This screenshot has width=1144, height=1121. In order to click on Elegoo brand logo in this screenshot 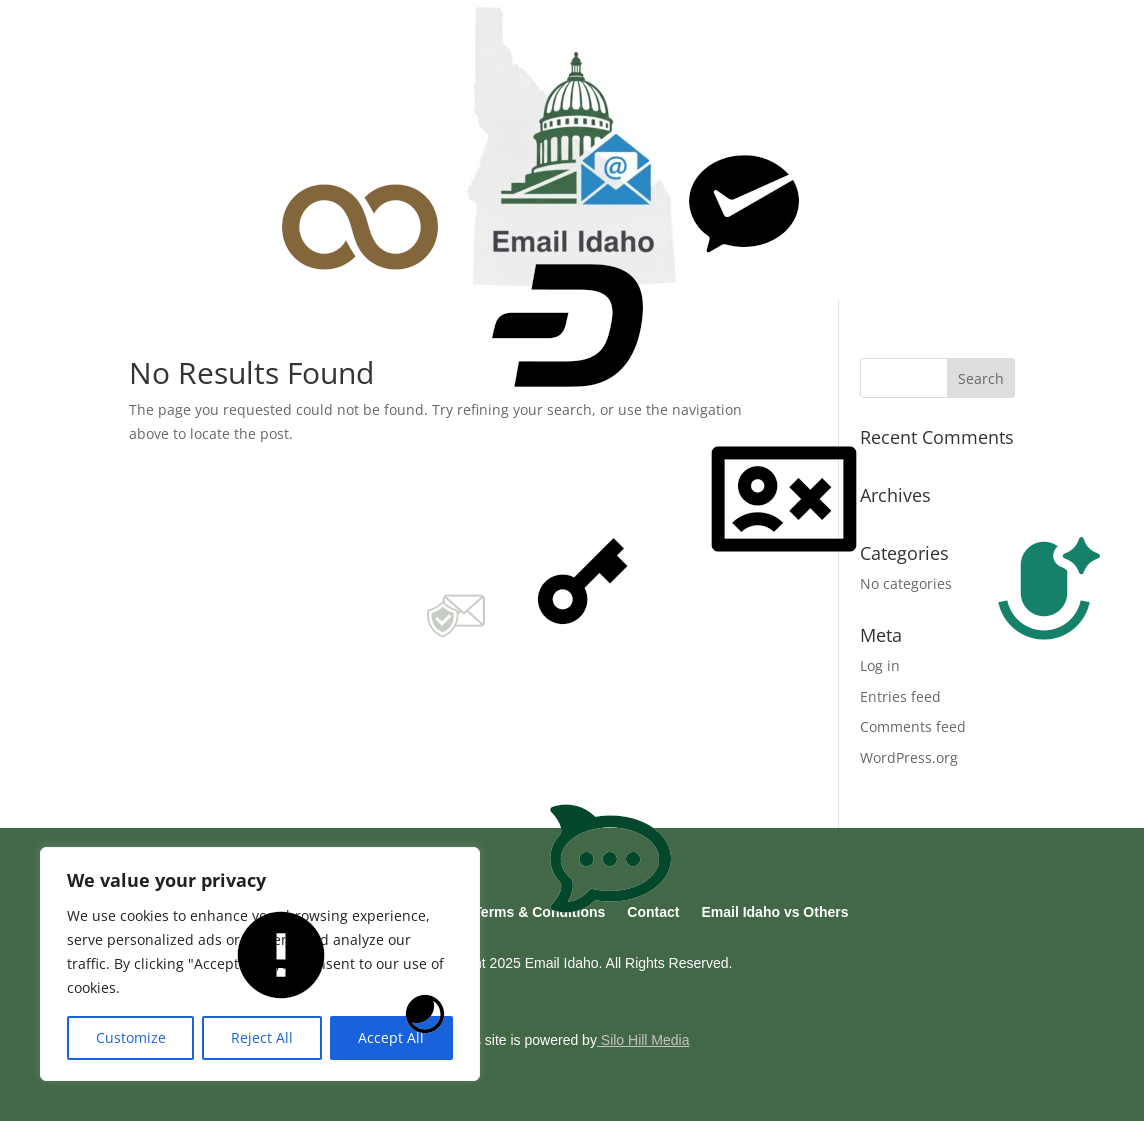, I will do `click(360, 227)`.